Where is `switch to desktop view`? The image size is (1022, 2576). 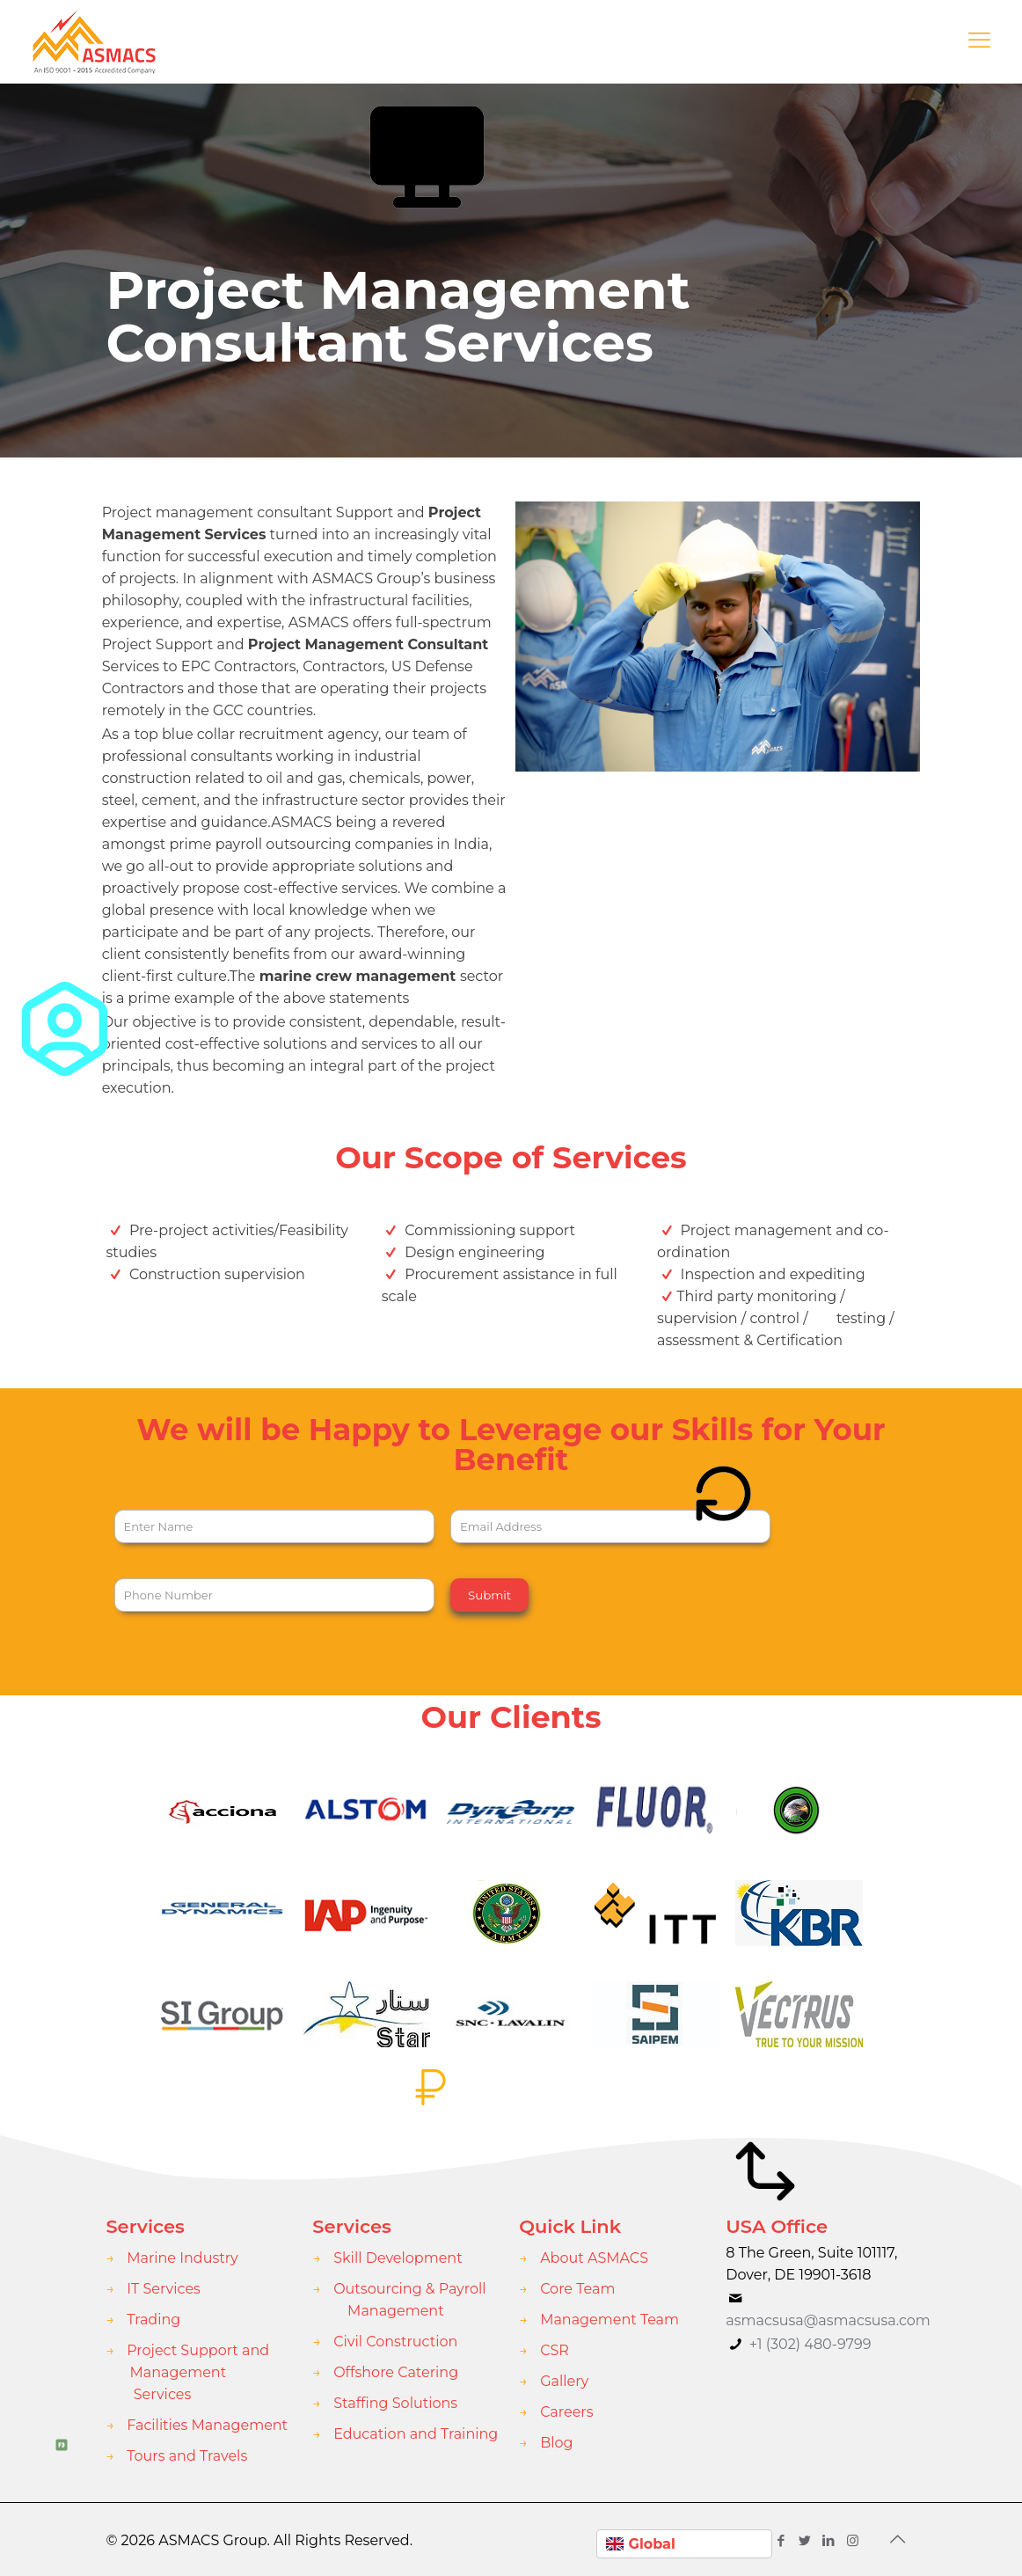
switch to desktop view is located at coordinates (427, 157).